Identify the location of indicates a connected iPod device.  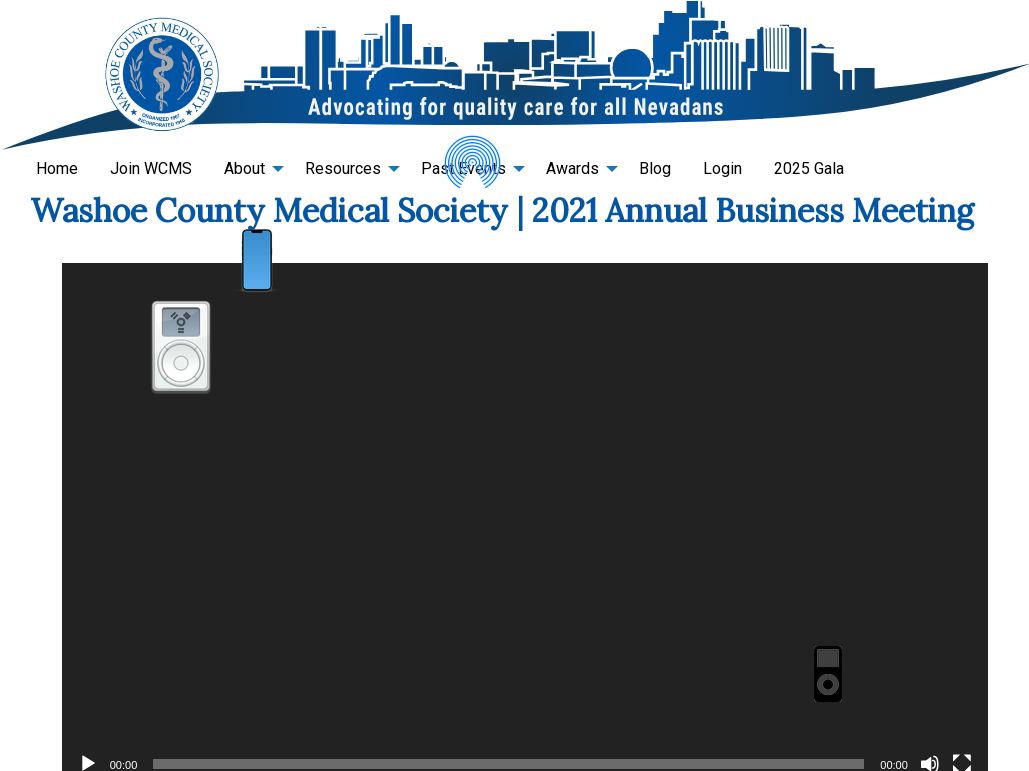
(181, 347).